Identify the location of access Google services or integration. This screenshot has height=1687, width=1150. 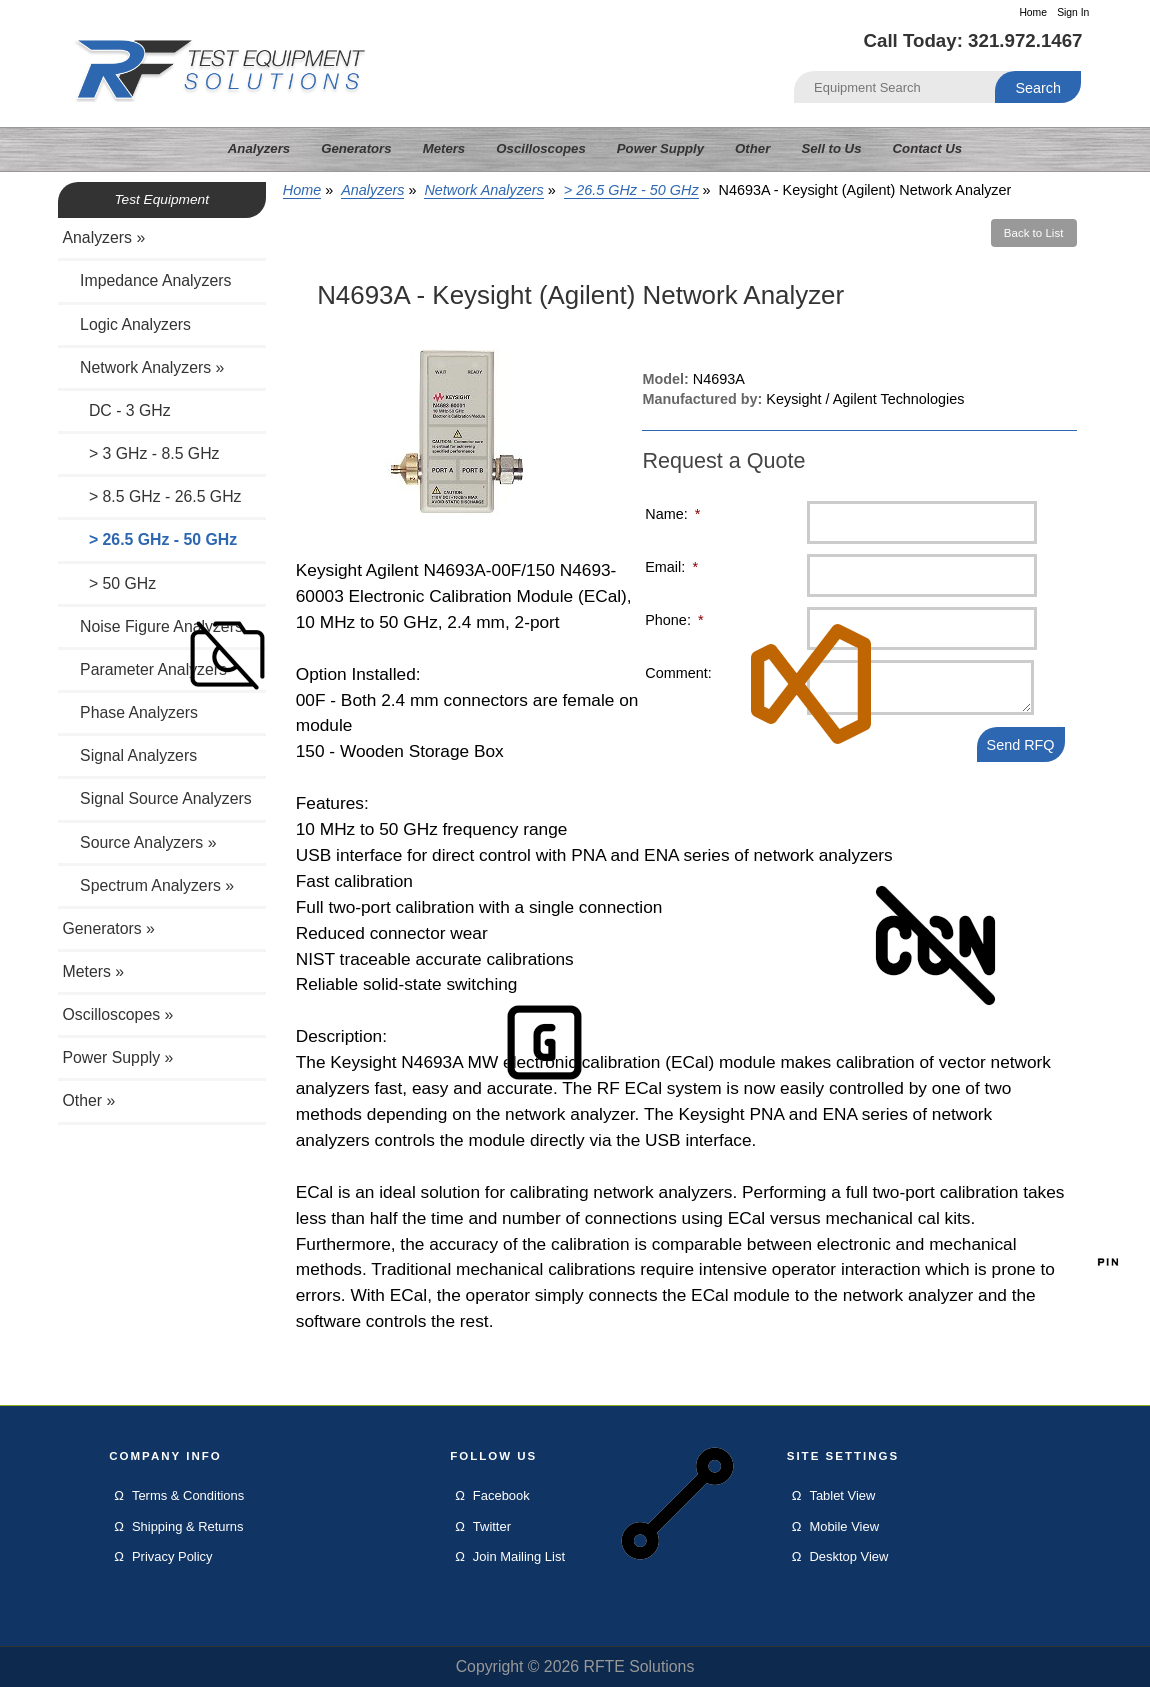
(544, 1042).